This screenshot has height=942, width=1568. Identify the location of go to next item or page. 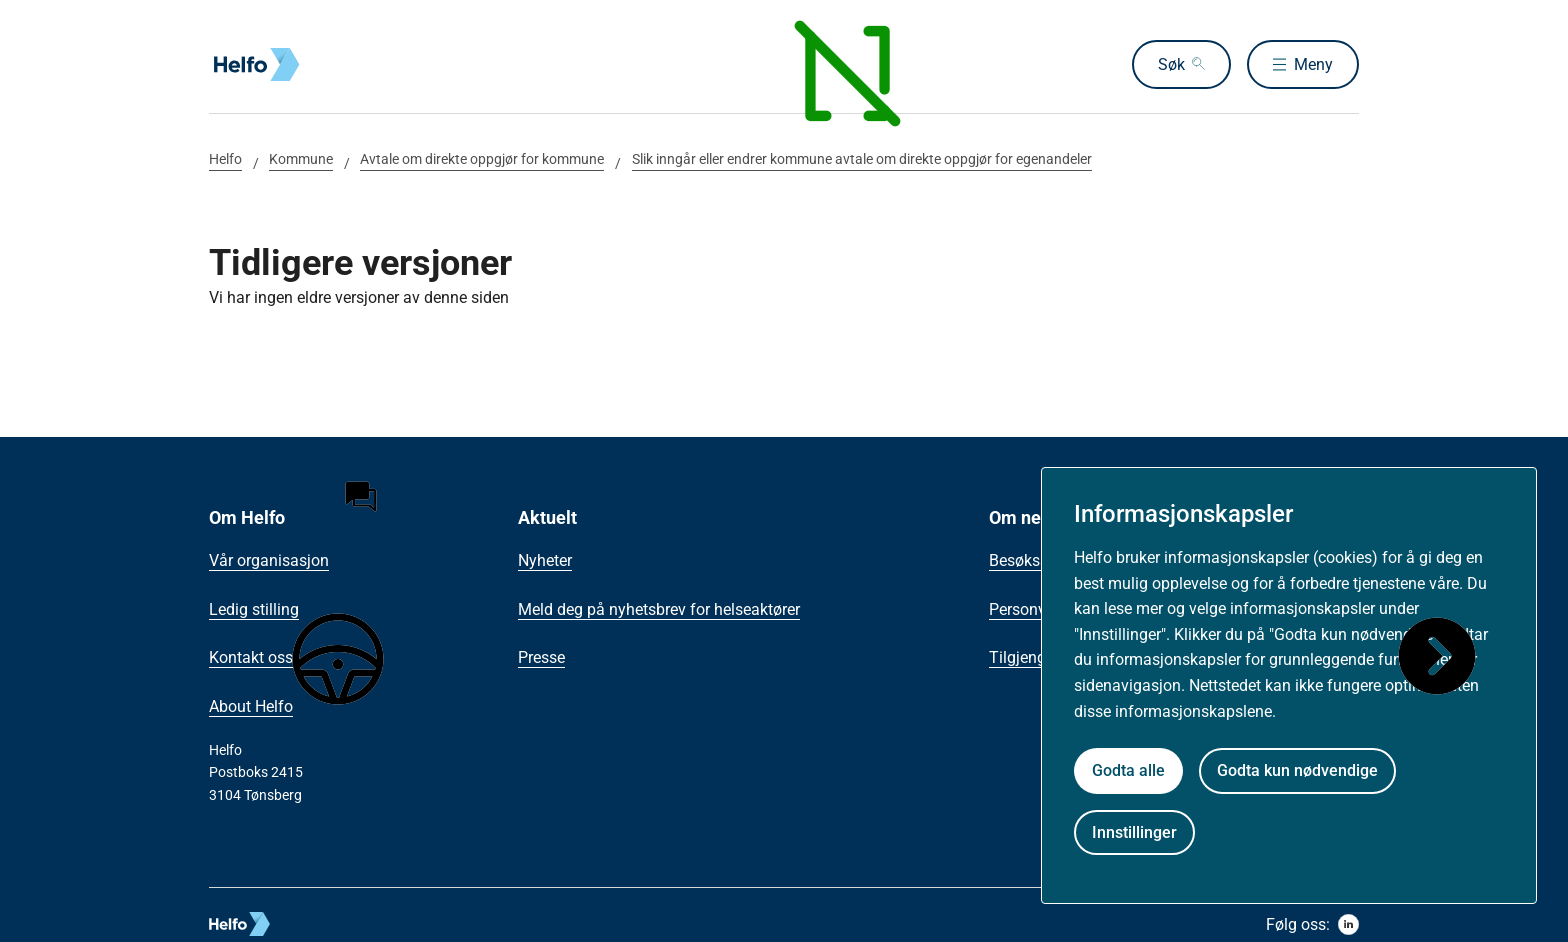
(1437, 656).